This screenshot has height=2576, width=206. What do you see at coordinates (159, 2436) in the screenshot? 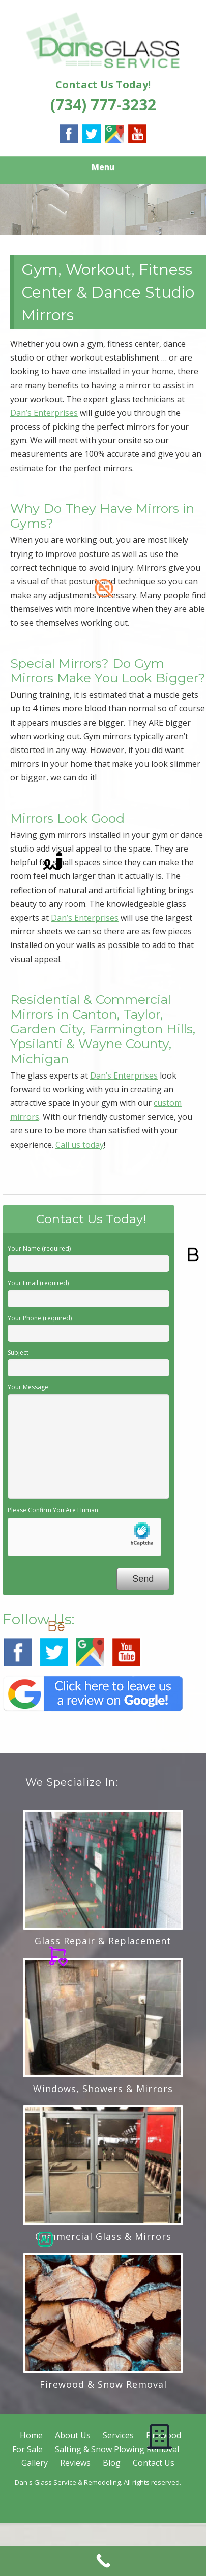
I see `view building or property details` at bounding box center [159, 2436].